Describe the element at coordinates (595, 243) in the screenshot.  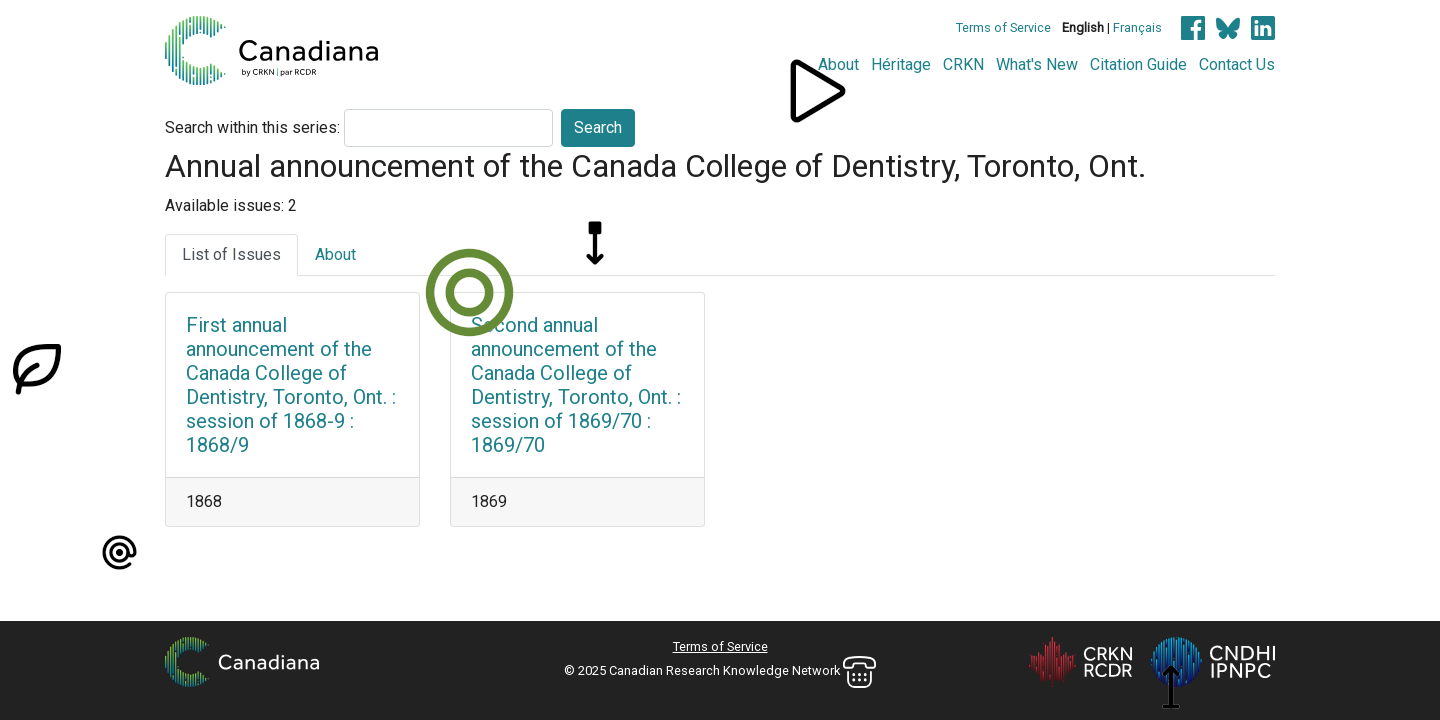
I see `download or save content` at that location.